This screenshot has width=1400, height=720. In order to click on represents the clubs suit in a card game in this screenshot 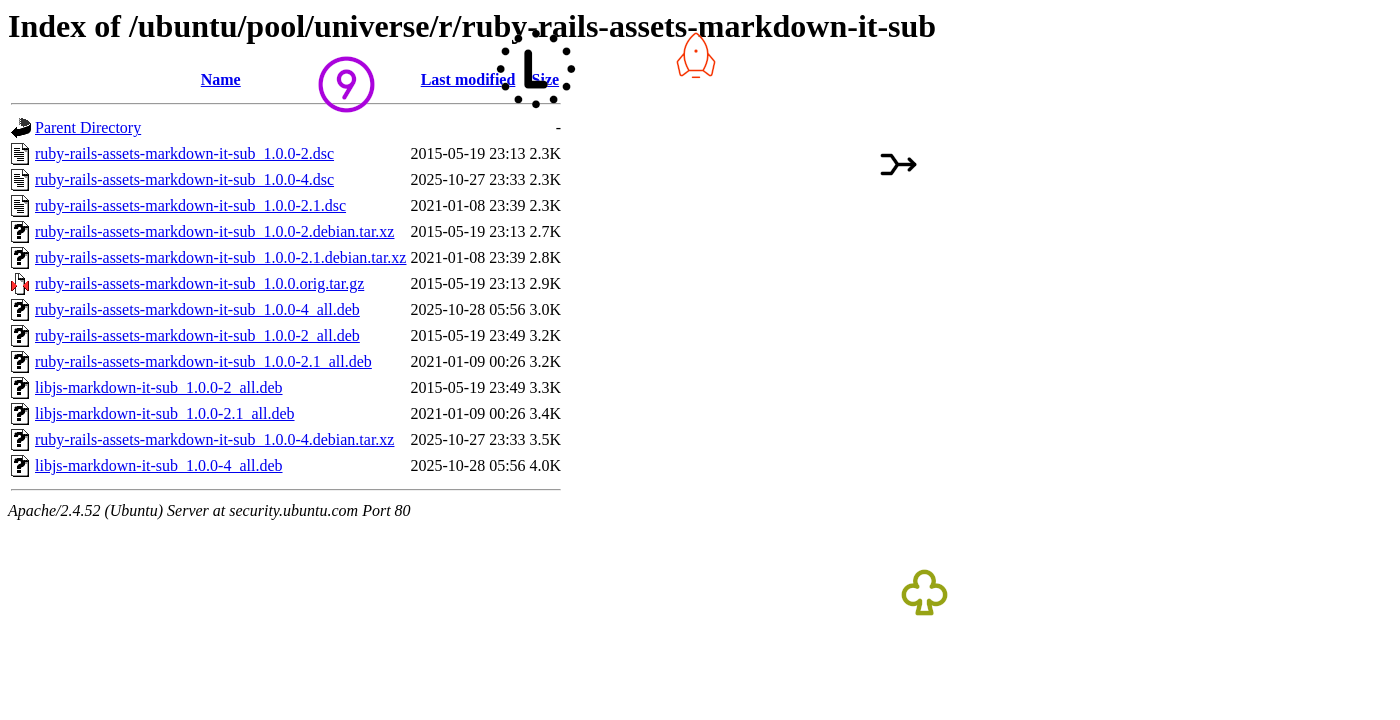, I will do `click(924, 592)`.